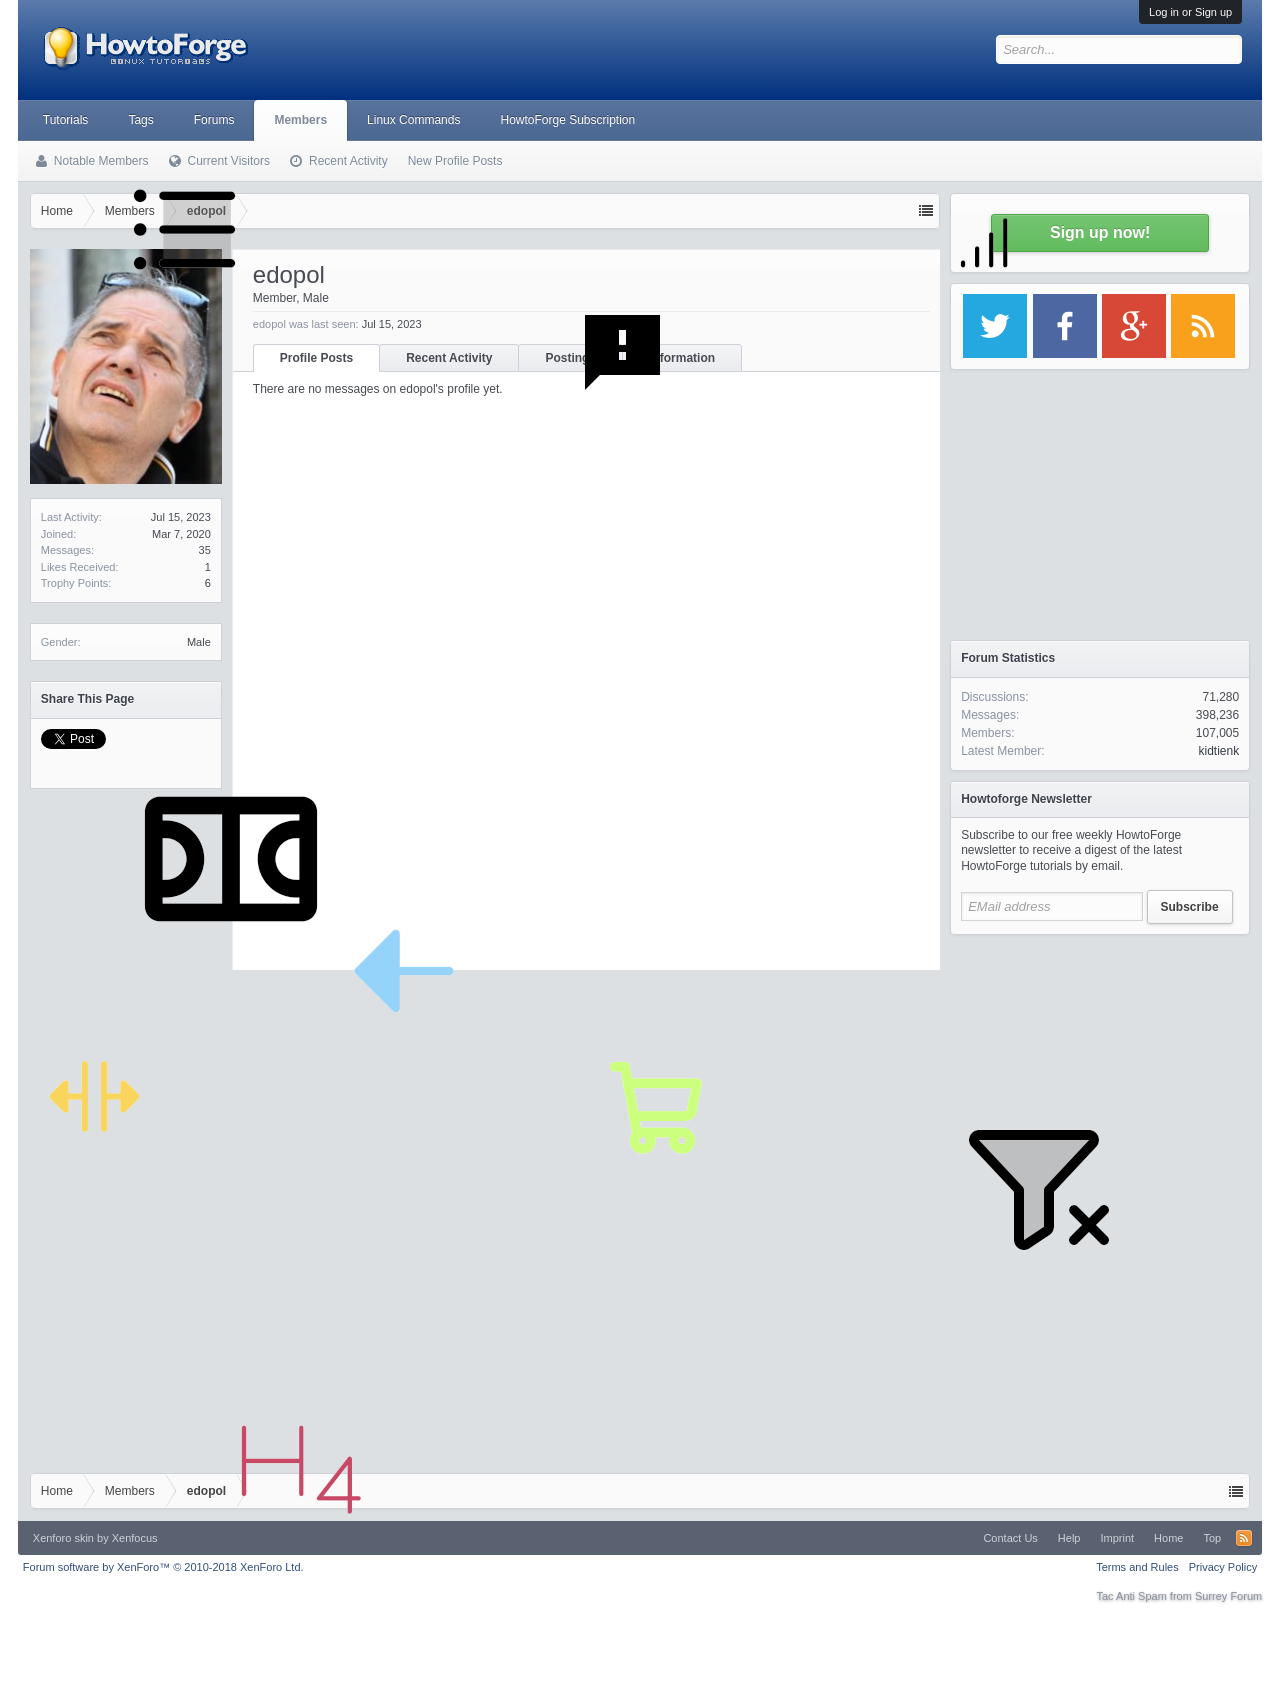  What do you see at coordinates (1034, 1185) in the screenshot?
I see `clear all active filters` at bounding box center [1034, 1185].